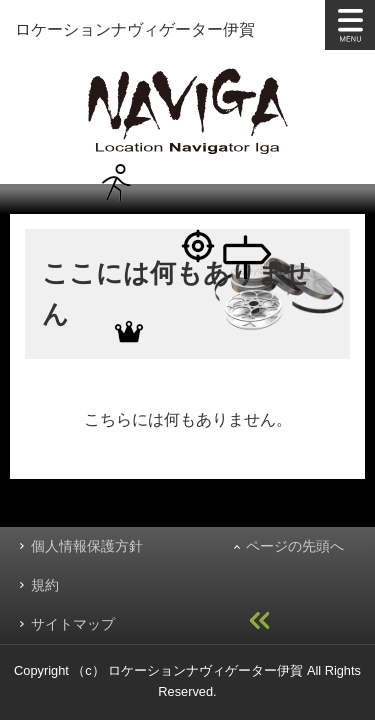  I want to click on go back to the beginning, so click(259, 620).